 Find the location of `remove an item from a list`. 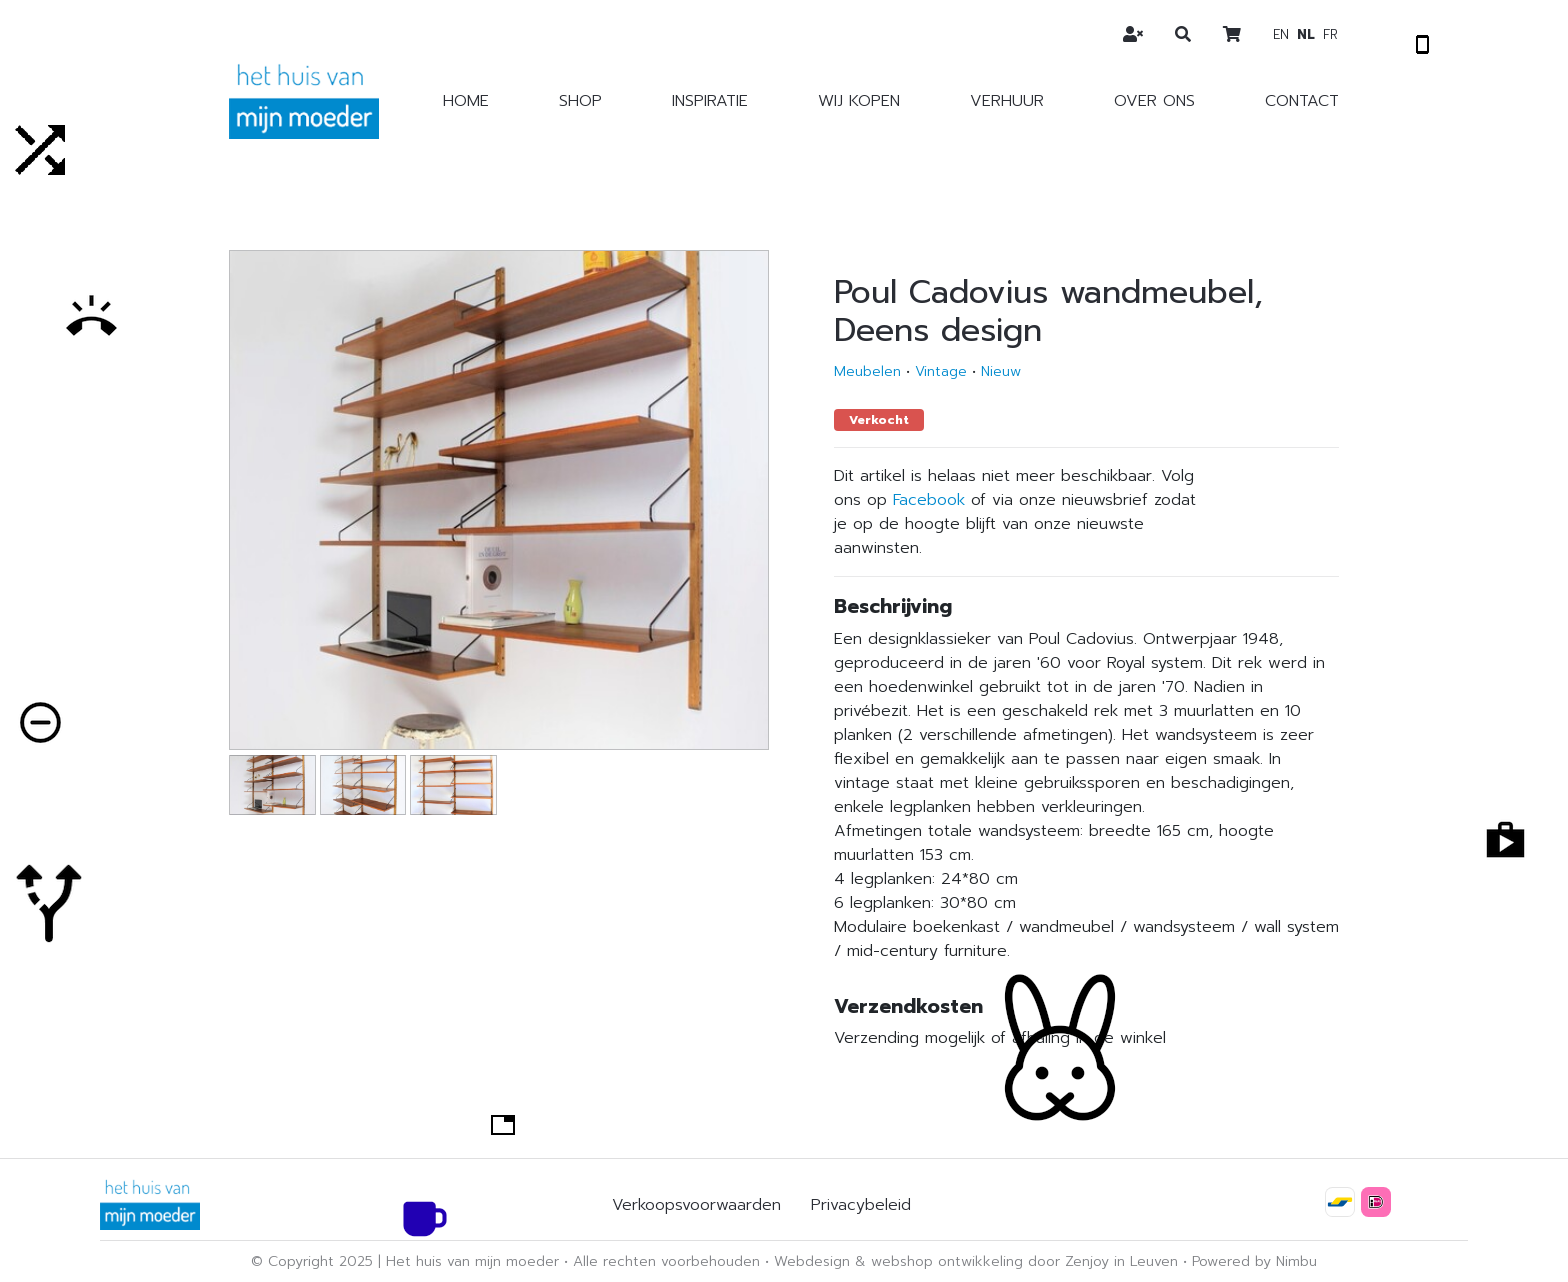

remove an item from a list is located at coordinates (40, 722).